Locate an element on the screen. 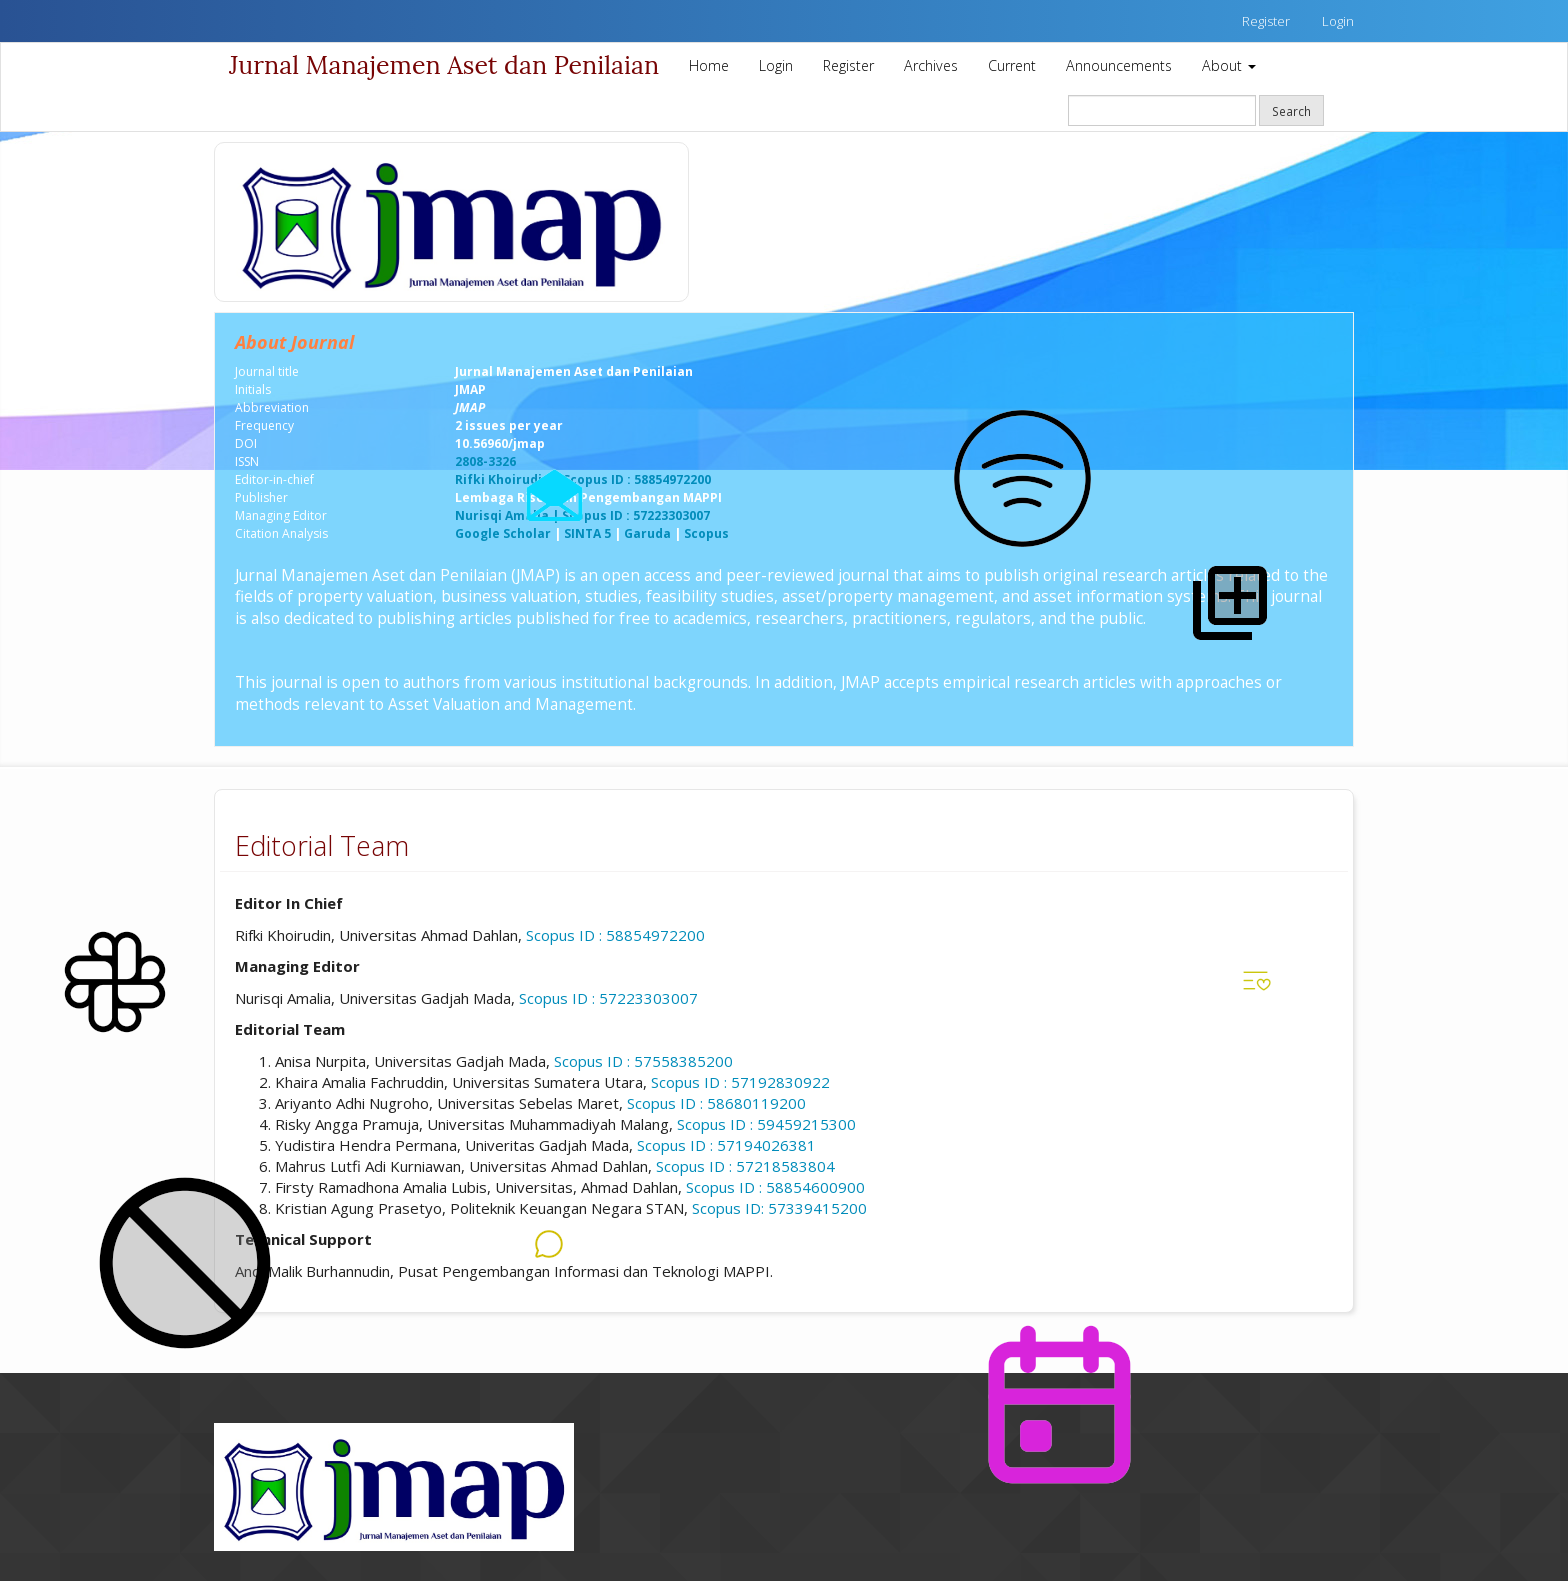 The image size is (1568, 1581). view your favorites list is located at coordinates (1255, 980).